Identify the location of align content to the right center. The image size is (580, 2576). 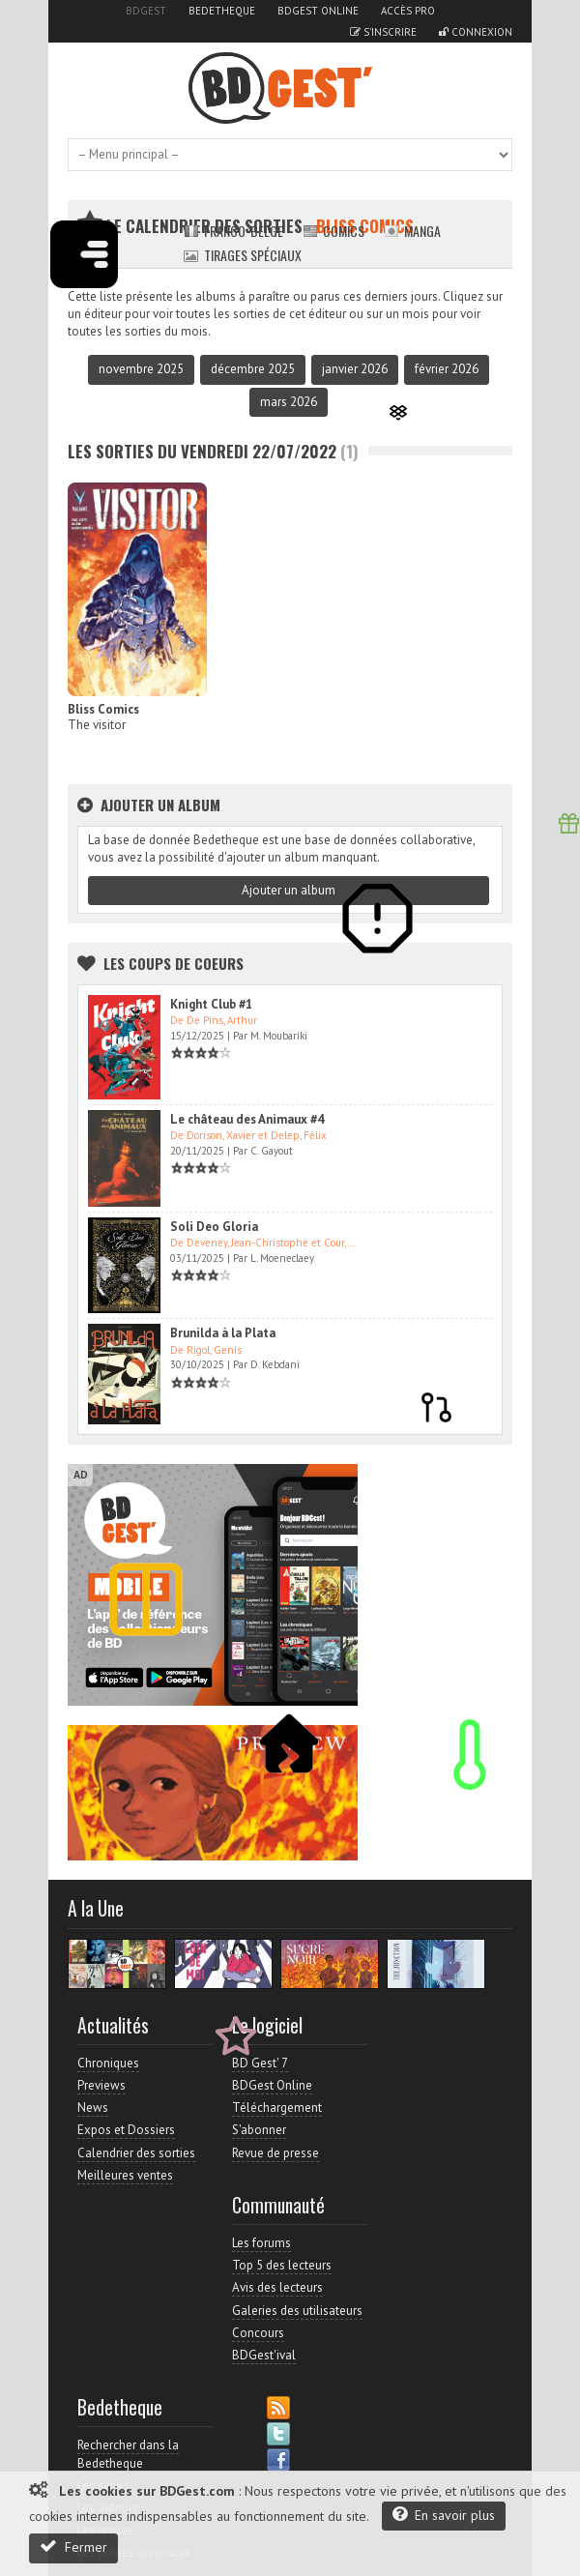
(84, 254).